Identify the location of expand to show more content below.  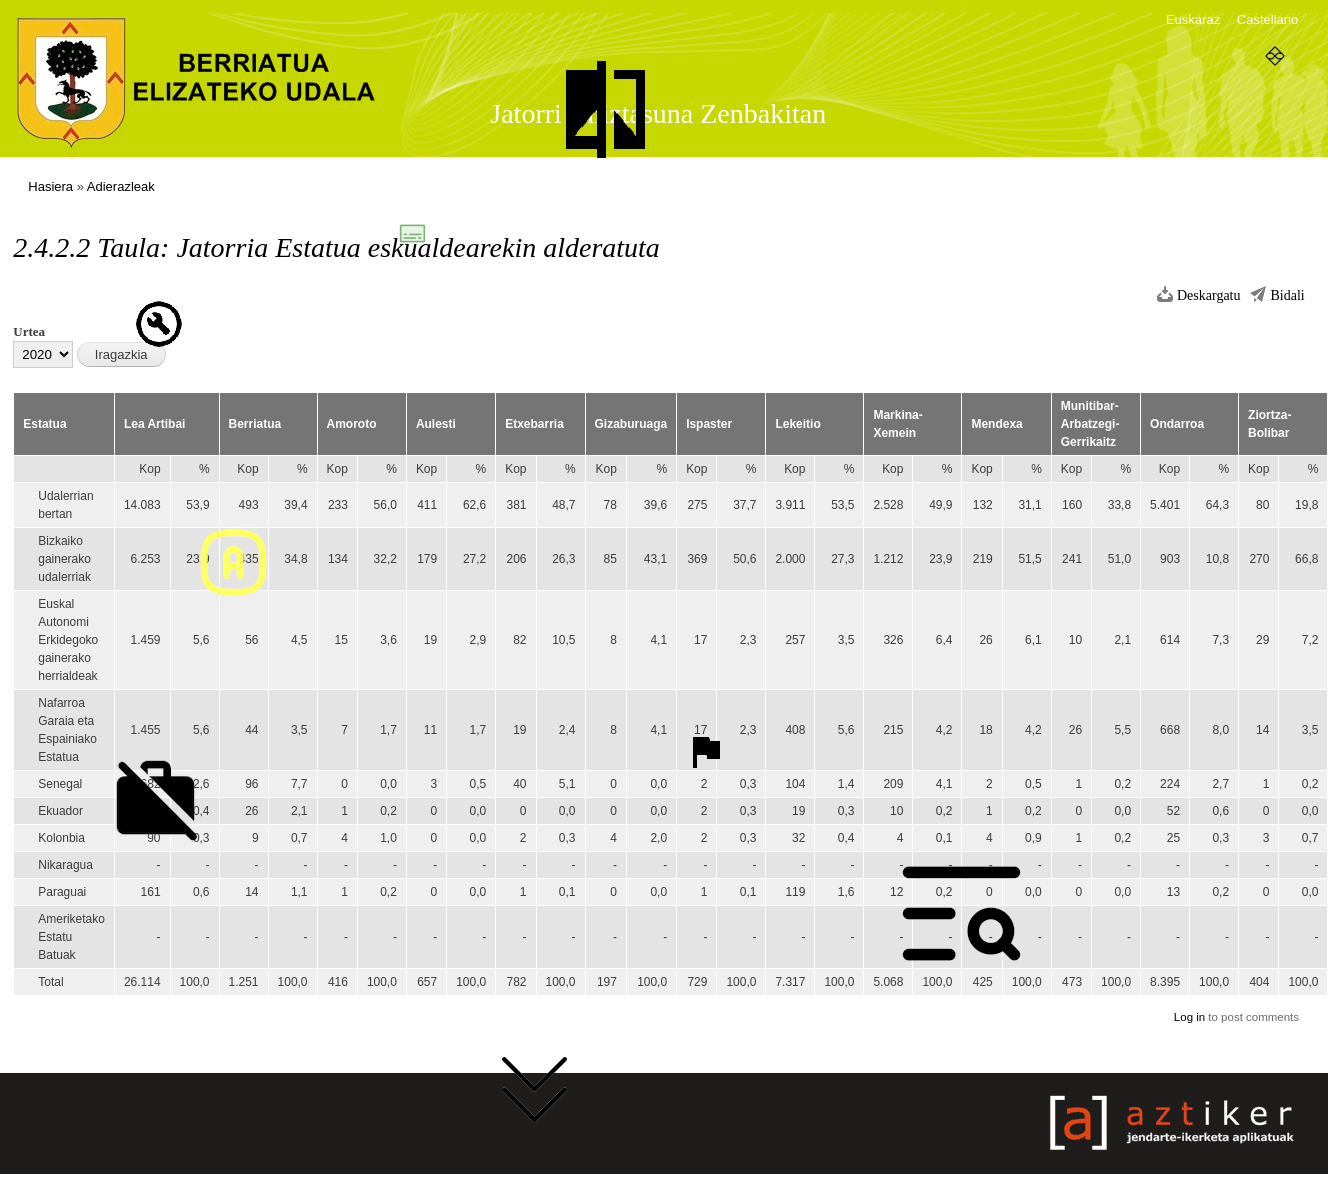
(534, 1086).